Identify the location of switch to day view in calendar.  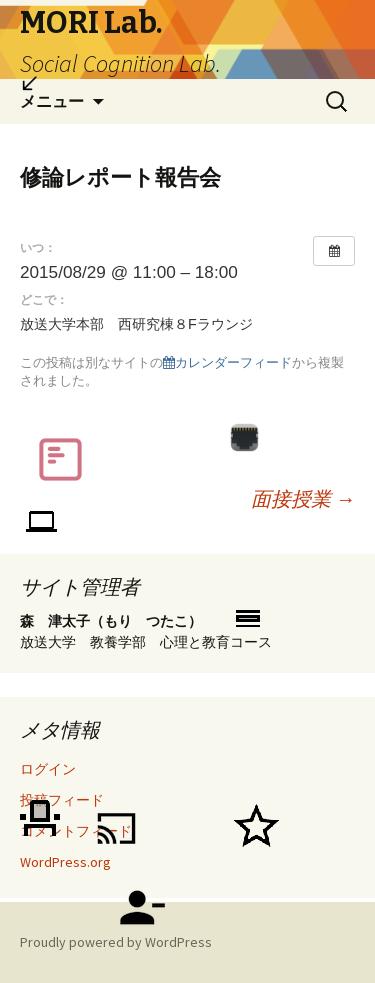
(248, 618).